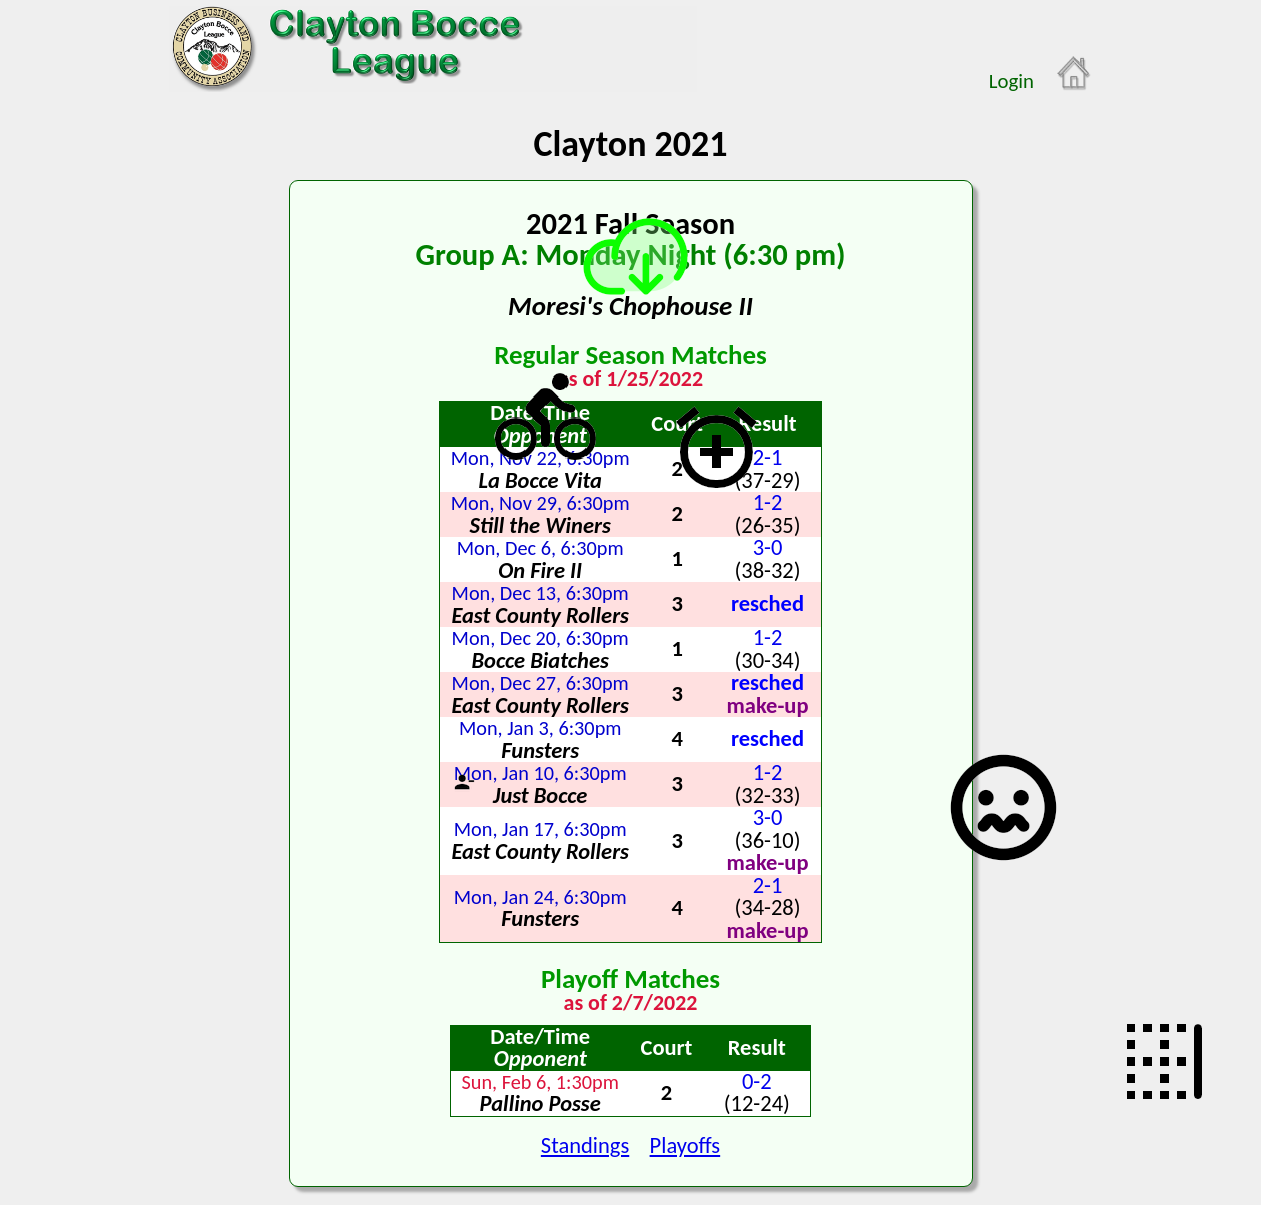 The image size is (1261, 1205). Describe the element at coordinates (1164, 1061) in the screenshot. I see `apply border to the right edge of a cell or selection` at that location.